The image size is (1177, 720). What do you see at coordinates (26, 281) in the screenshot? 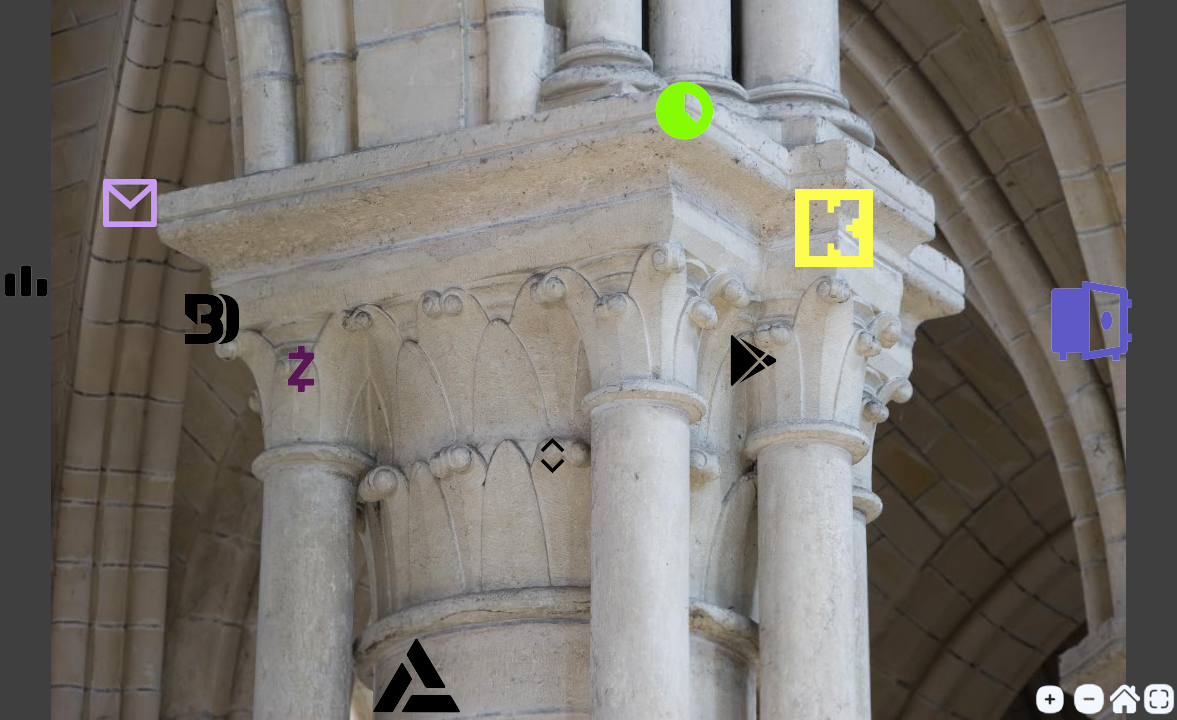
I see `visit codeforces competitive programming platform` at bounding box center [26, 281].